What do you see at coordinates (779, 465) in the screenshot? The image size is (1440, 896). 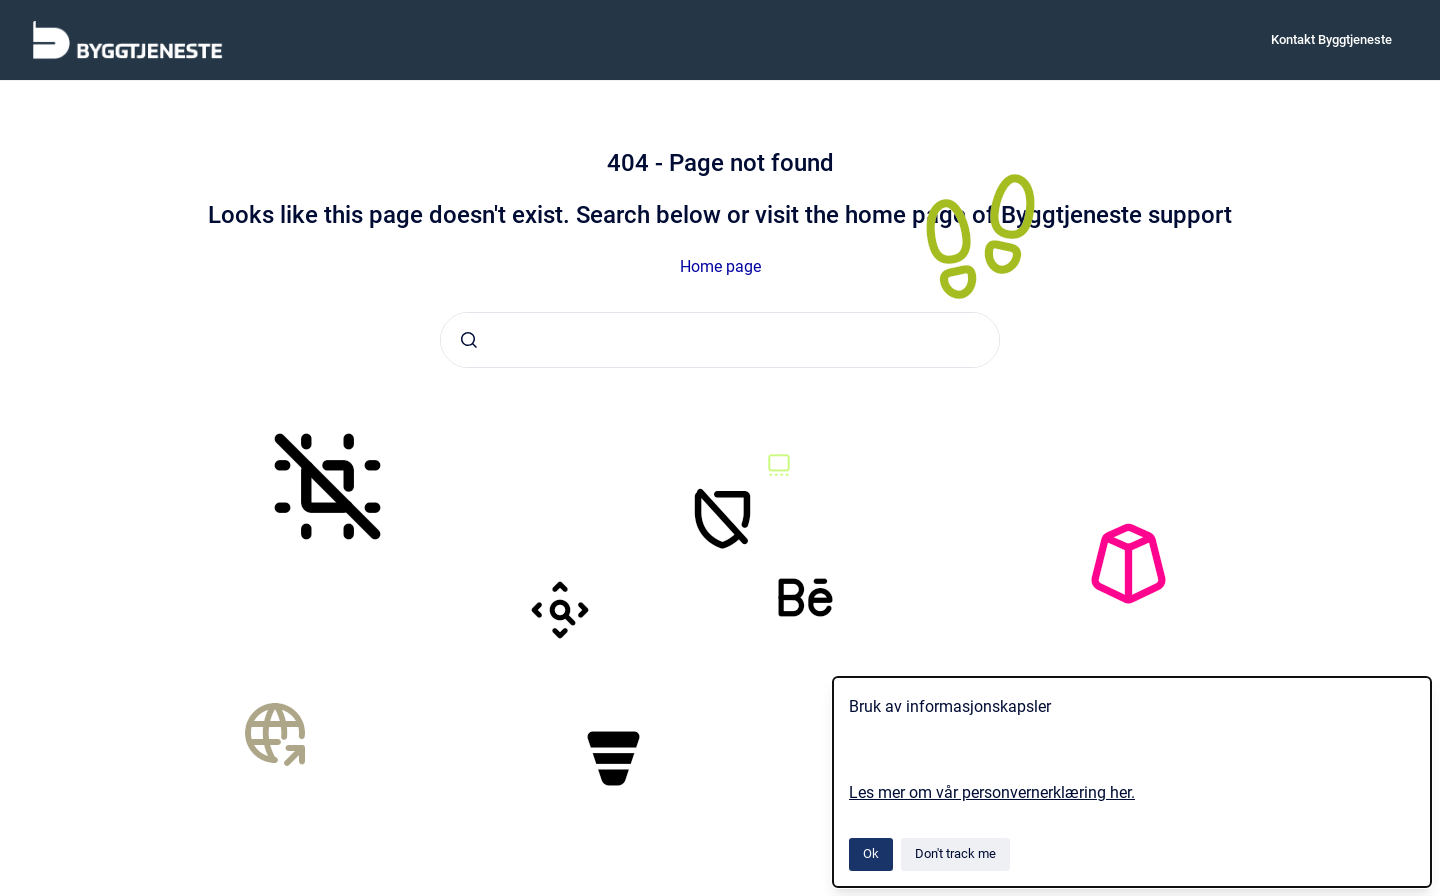 I see `view gallery in thumbnail grid mode` at bounding box center [779, 465].